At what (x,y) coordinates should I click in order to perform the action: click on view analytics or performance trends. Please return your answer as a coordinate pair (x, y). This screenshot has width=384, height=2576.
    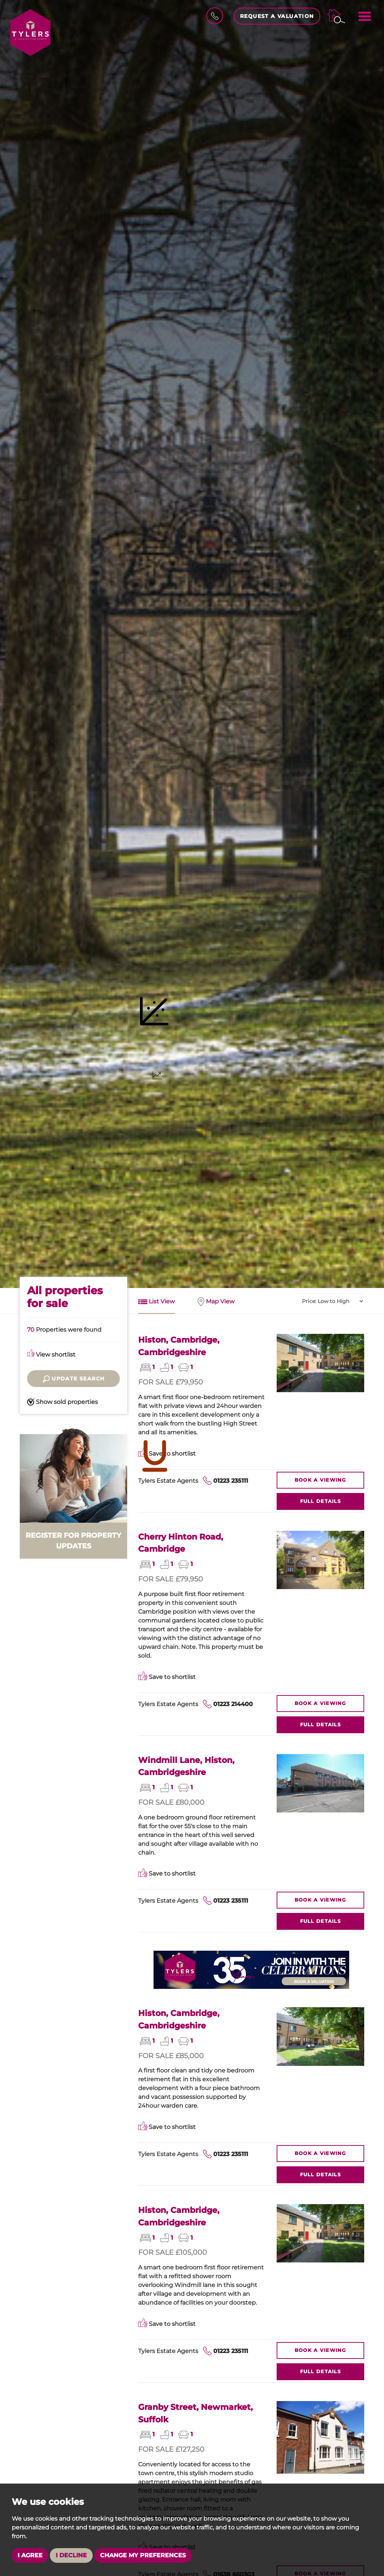
    Looking at the image, I should click on (157, 1075).